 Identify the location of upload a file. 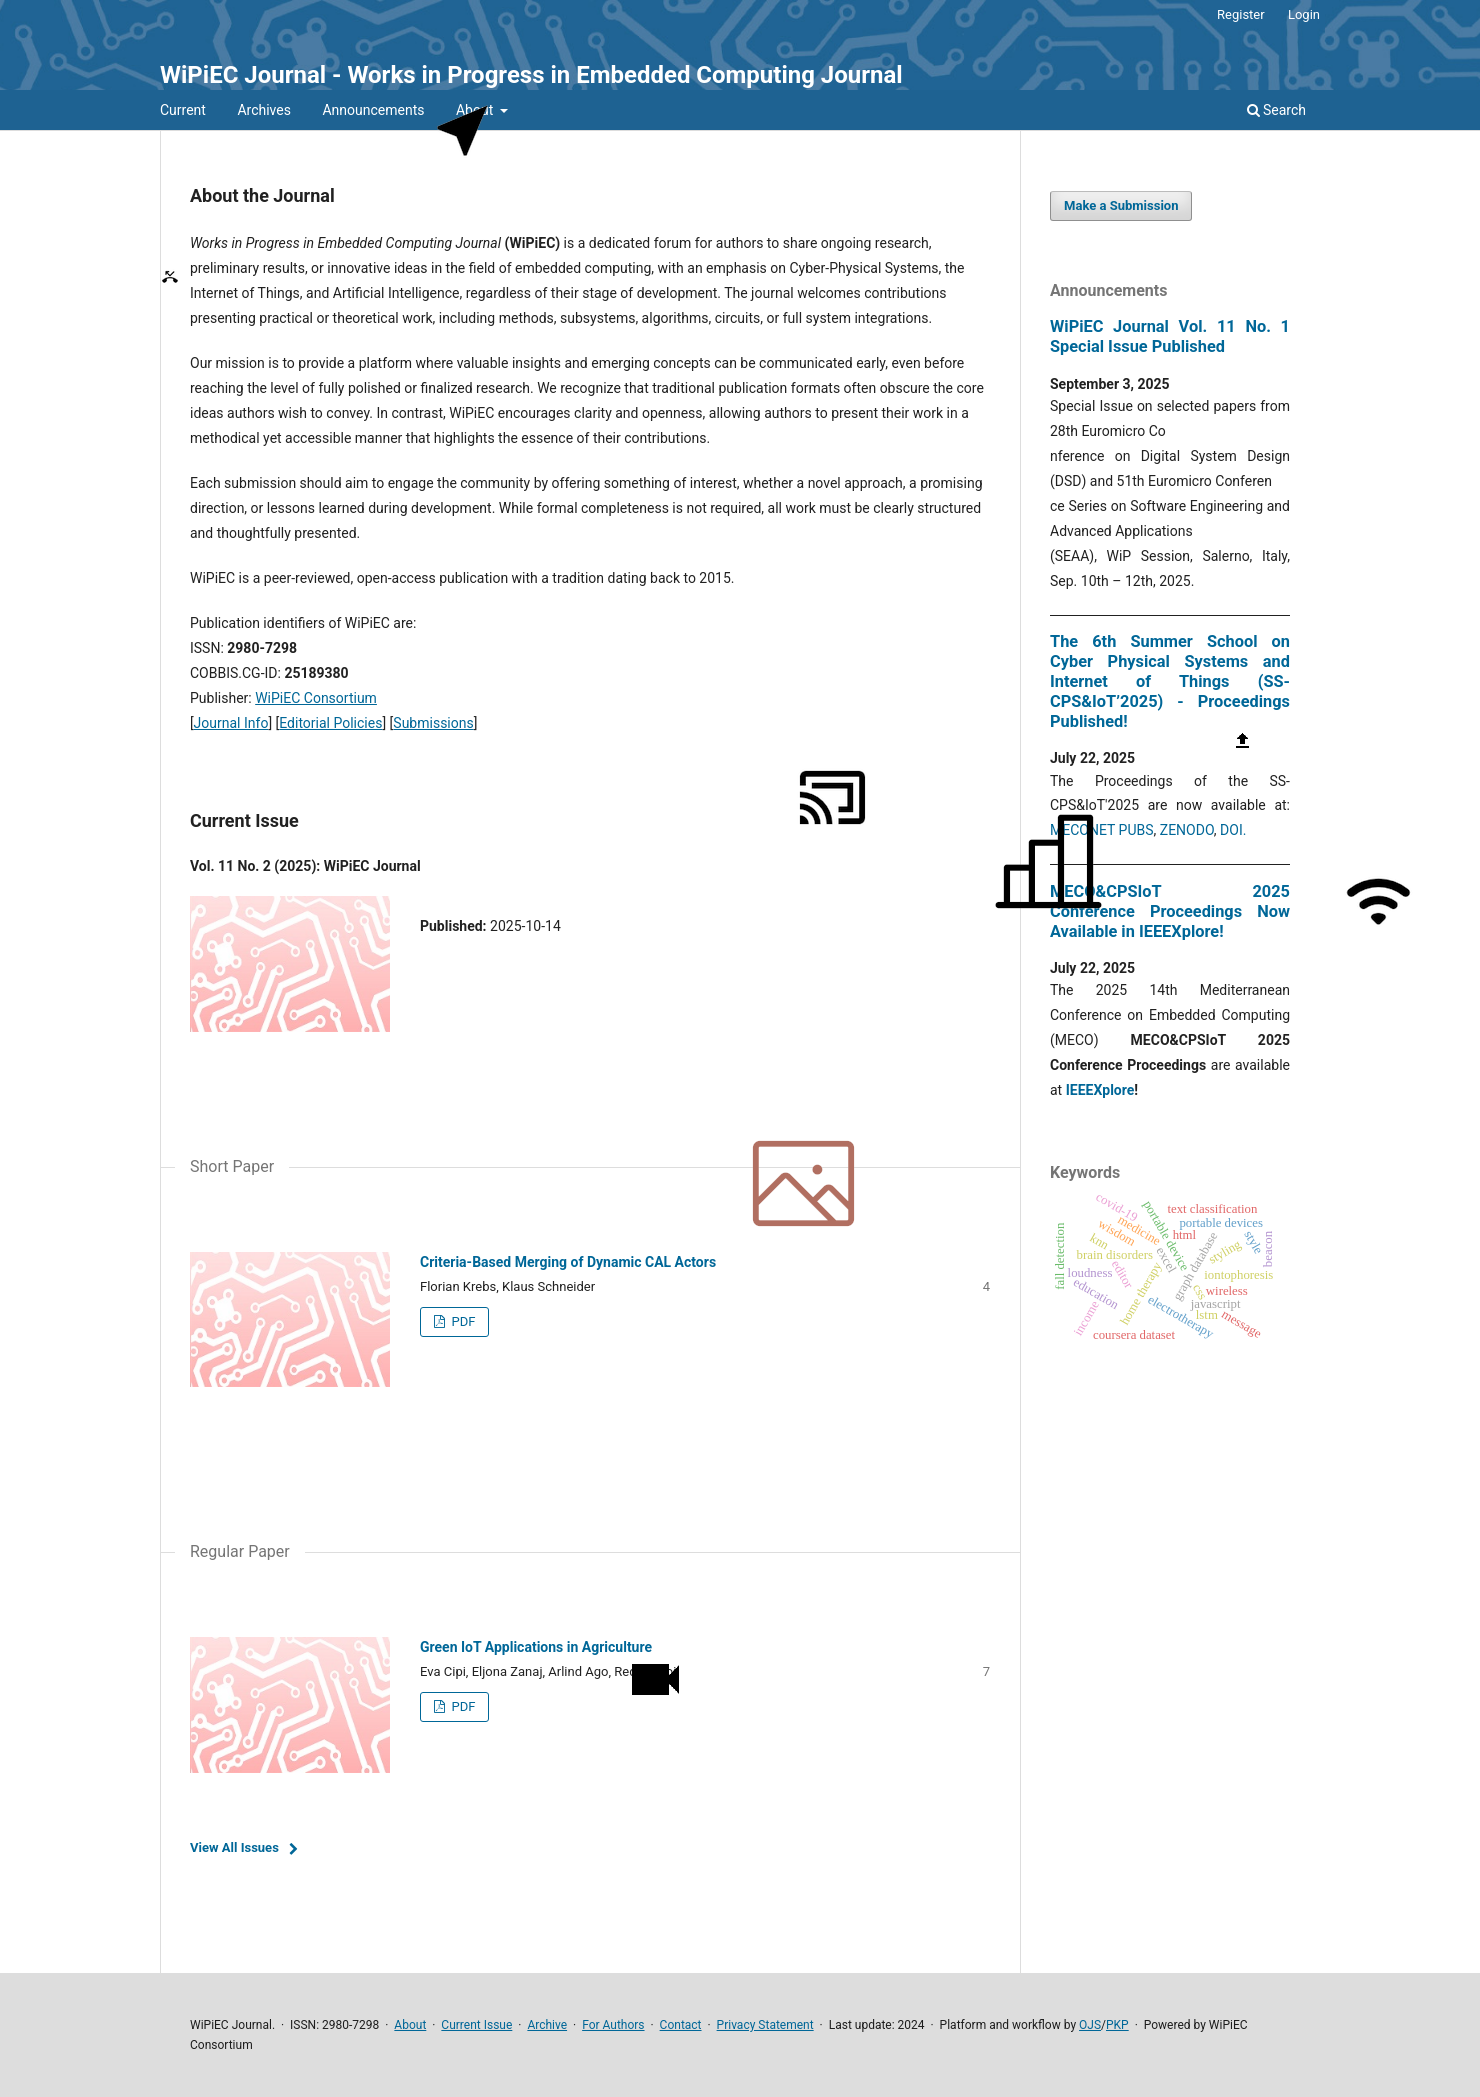
(1242, 740).